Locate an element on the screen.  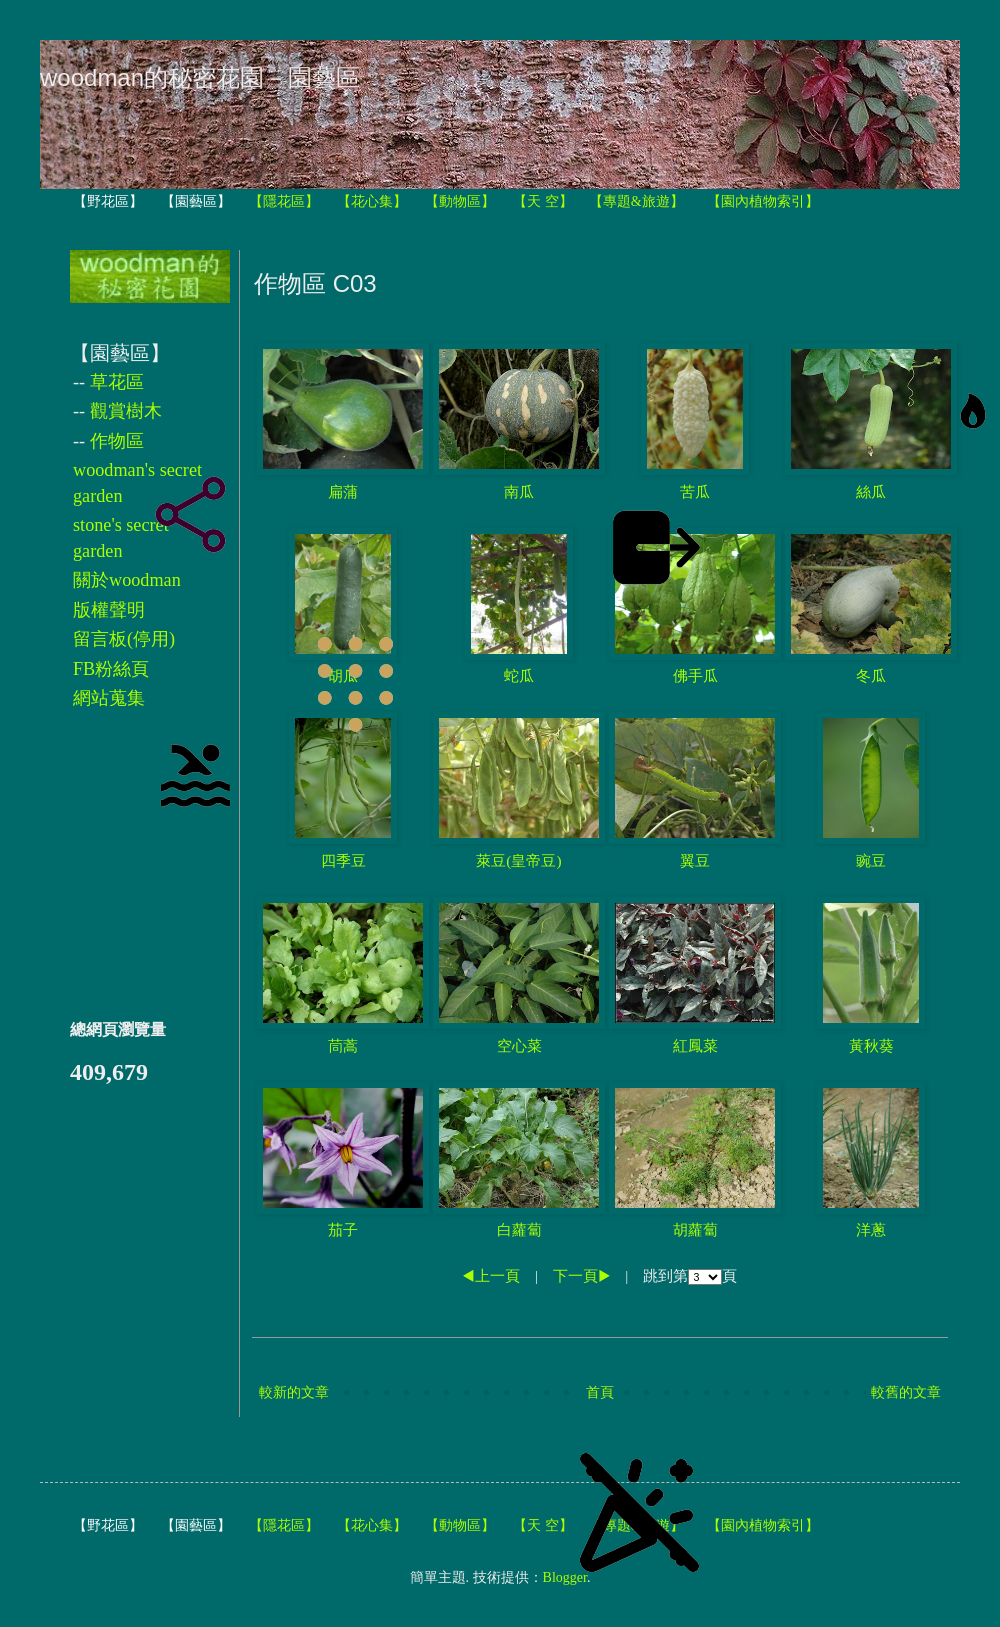
view pool or swimming amenities is located at coordinates (195, 775).